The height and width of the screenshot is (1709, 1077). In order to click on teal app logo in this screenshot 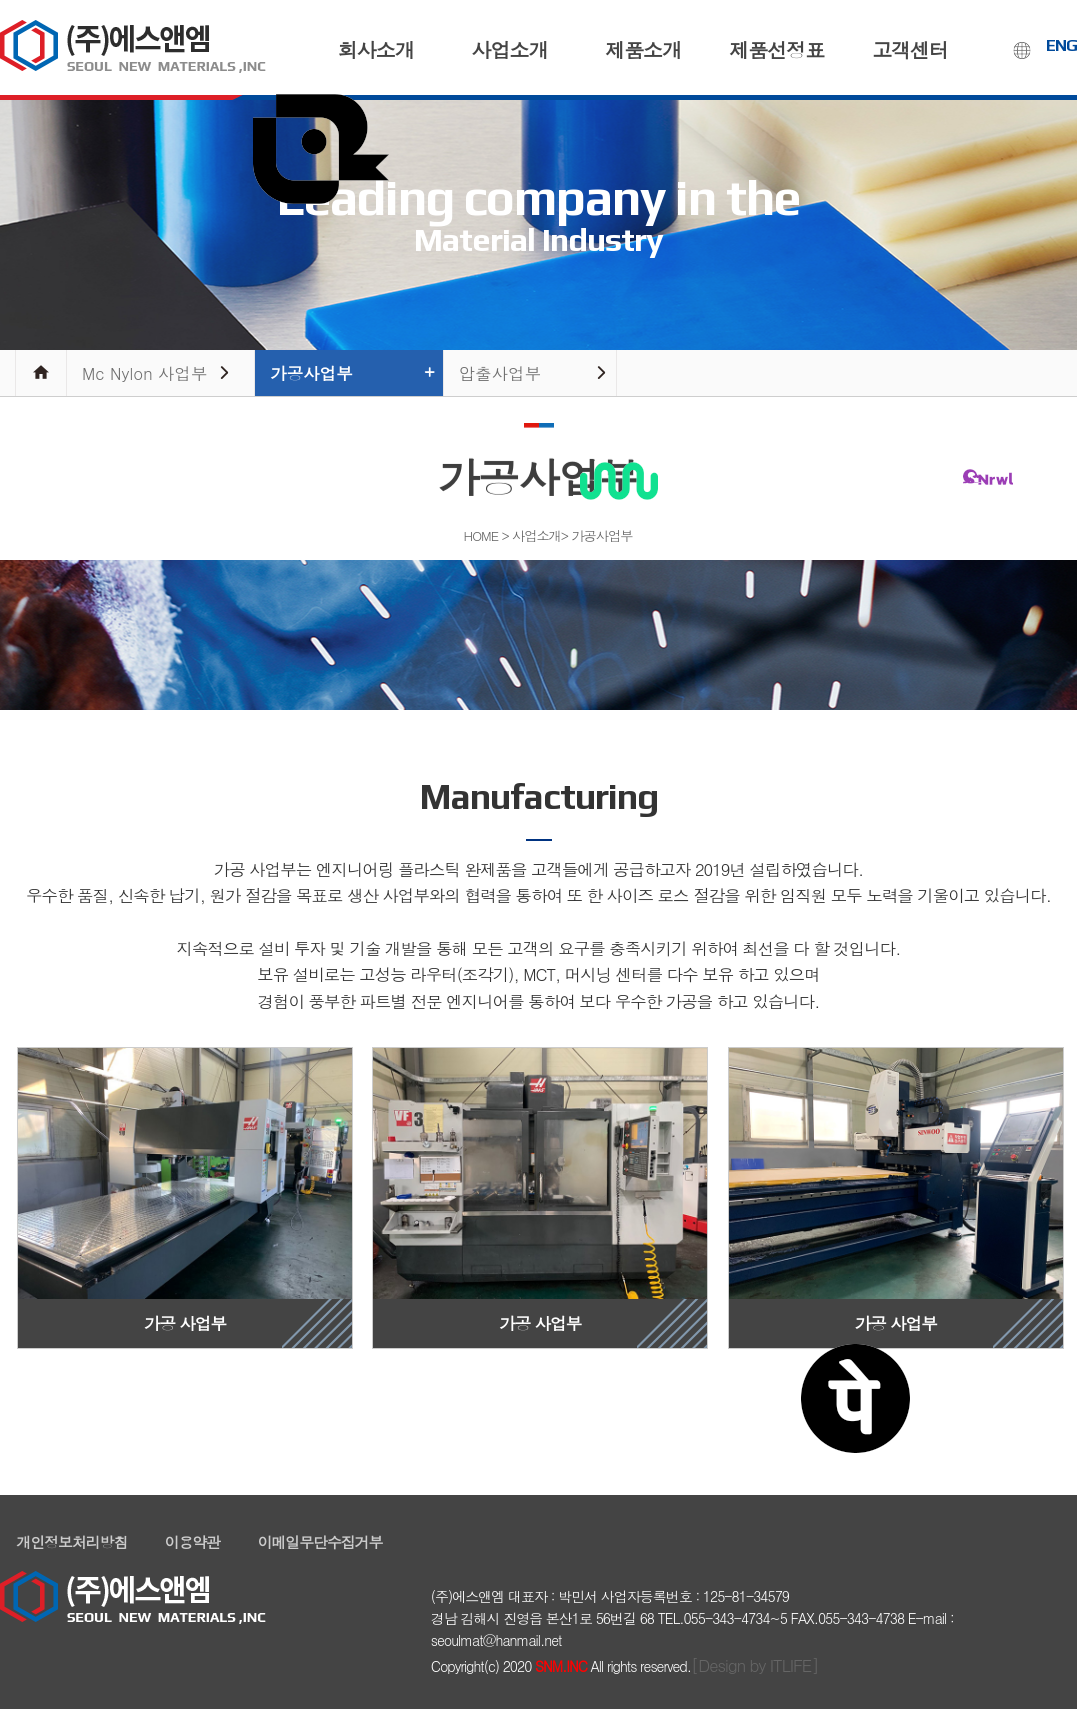, I will do `click(321, 149)`.